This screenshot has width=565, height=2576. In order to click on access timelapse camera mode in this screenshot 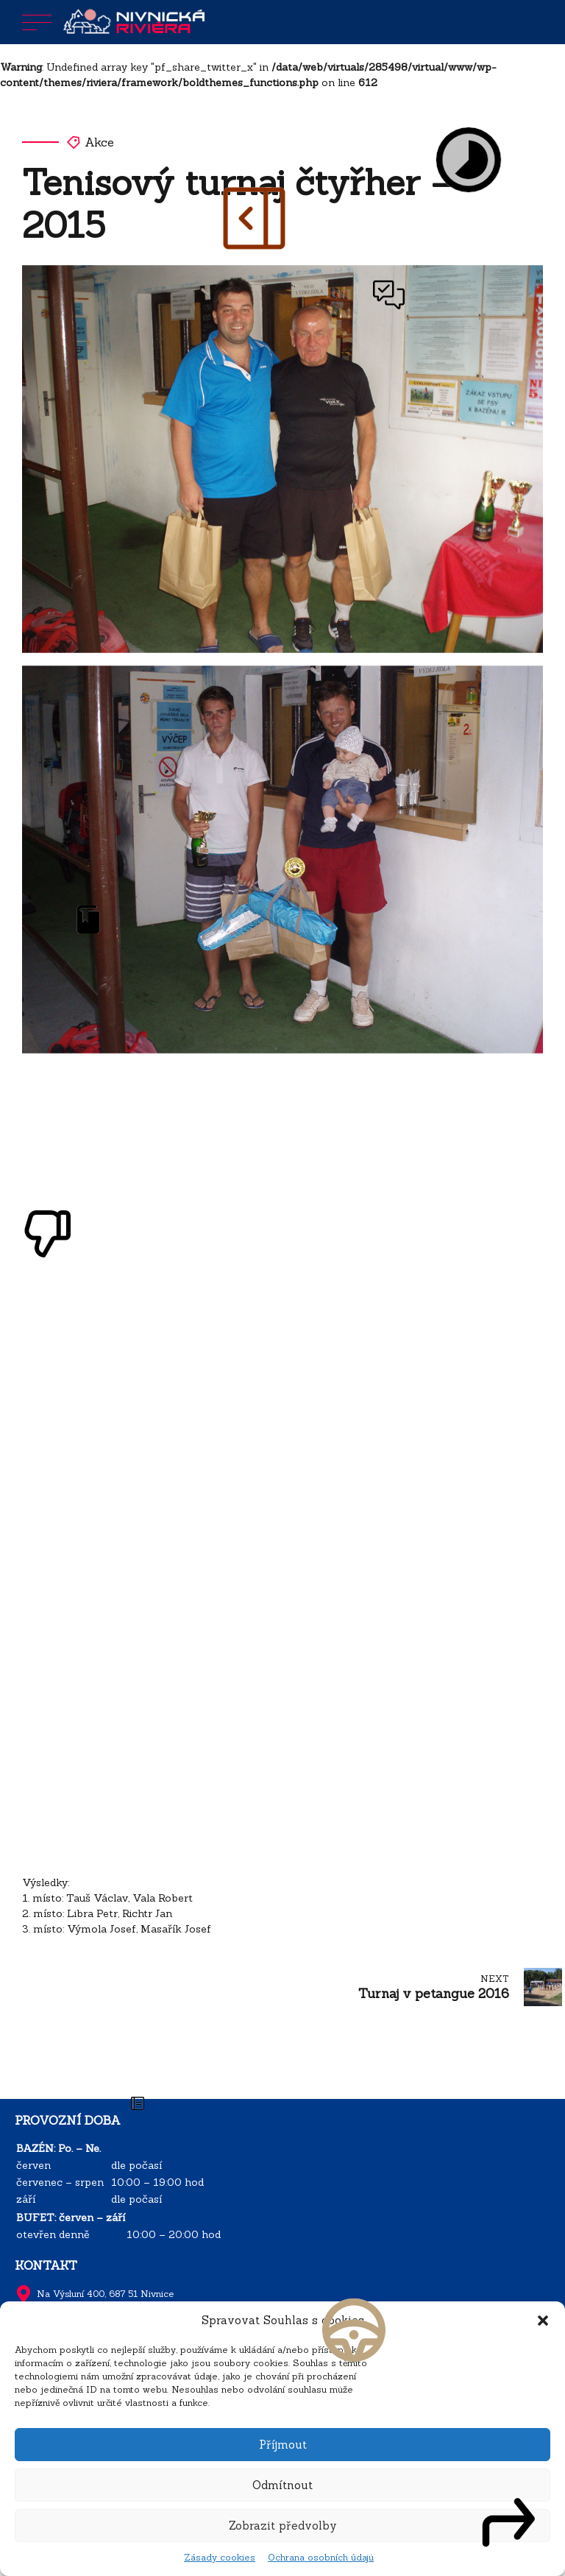, I will do `click(469, 160)`.